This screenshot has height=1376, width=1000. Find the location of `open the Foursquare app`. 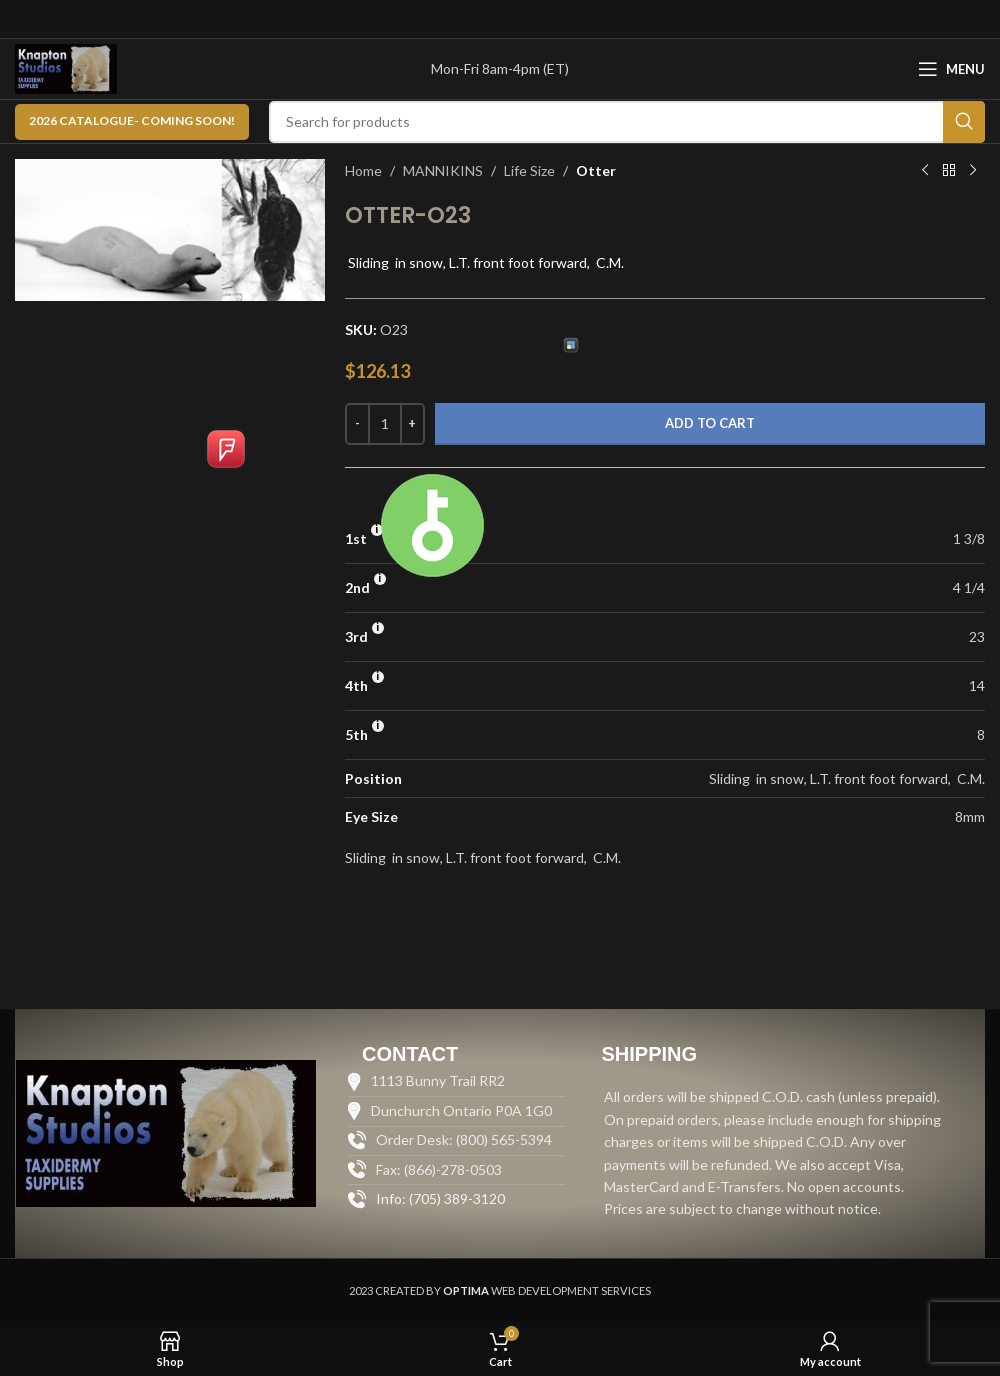

open the Foursquare app is located at coordinates (226, 449).